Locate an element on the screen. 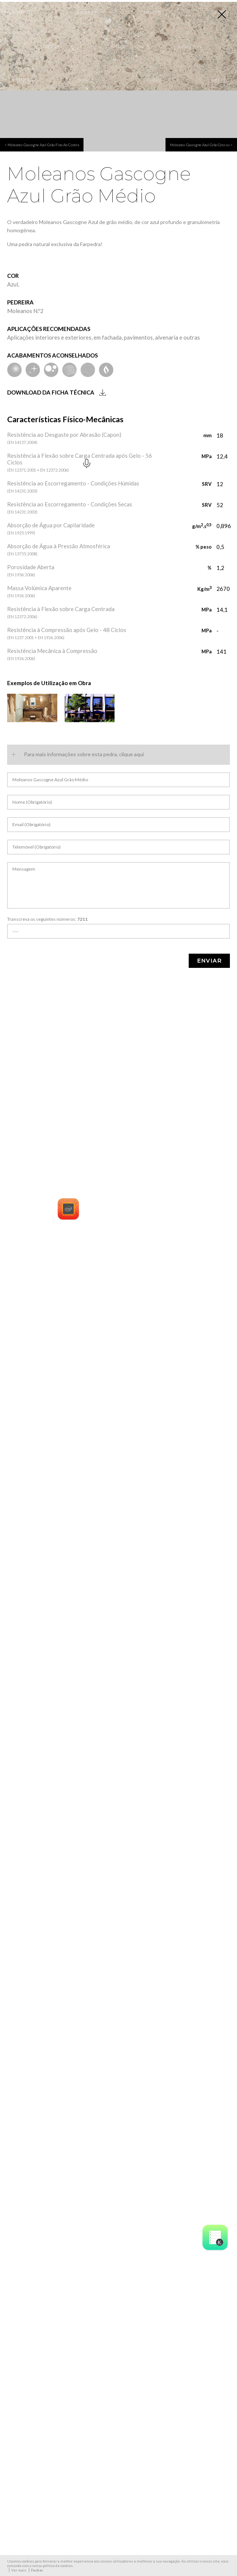 This screenshot has height=2576, width=237. launch intel system monitoring or diagnostics app is located at coordinates (68, 1209).